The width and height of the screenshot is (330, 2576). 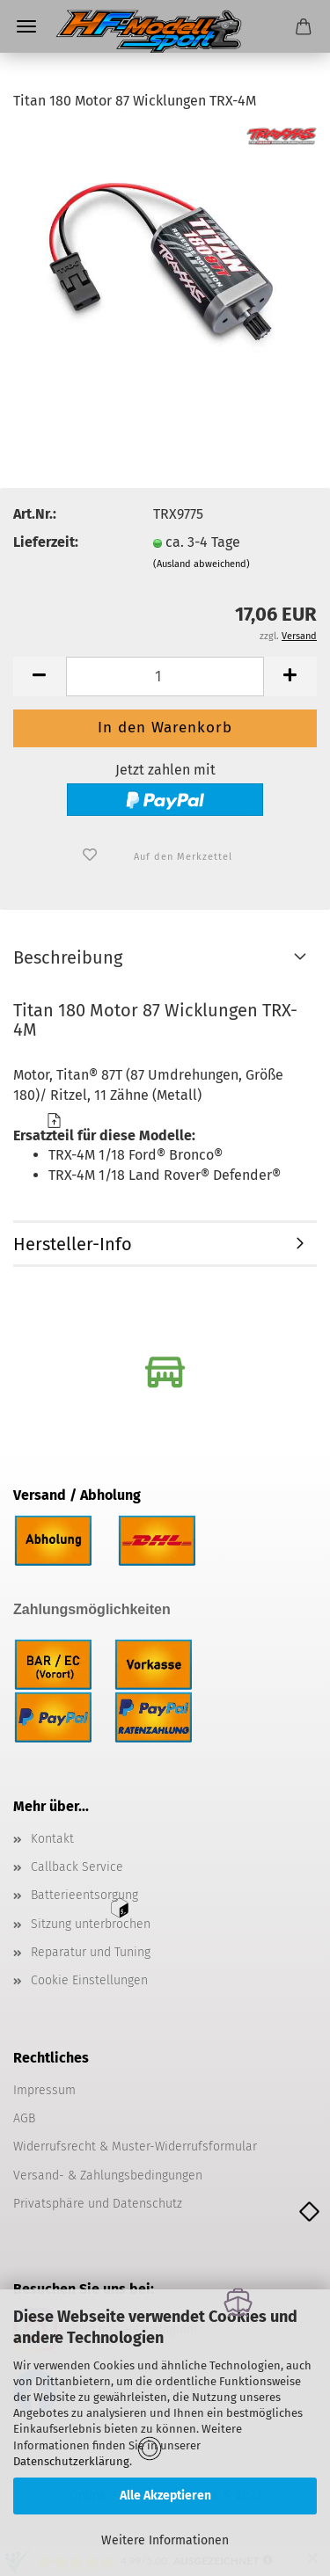 I want to click on indicates premium or pro feature, so click(x=309, y=2211).